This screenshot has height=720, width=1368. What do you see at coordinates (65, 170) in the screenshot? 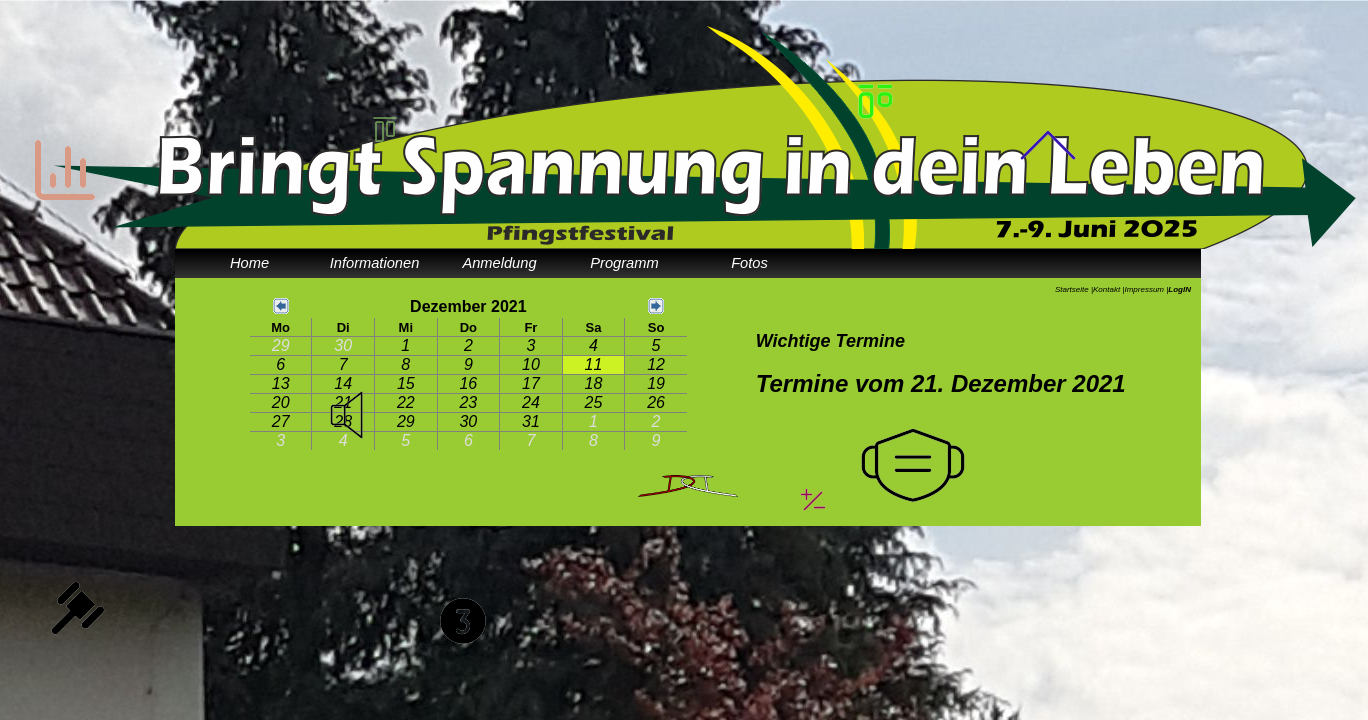
I see `view analytics or statistics` at bounding box center [65, 170].